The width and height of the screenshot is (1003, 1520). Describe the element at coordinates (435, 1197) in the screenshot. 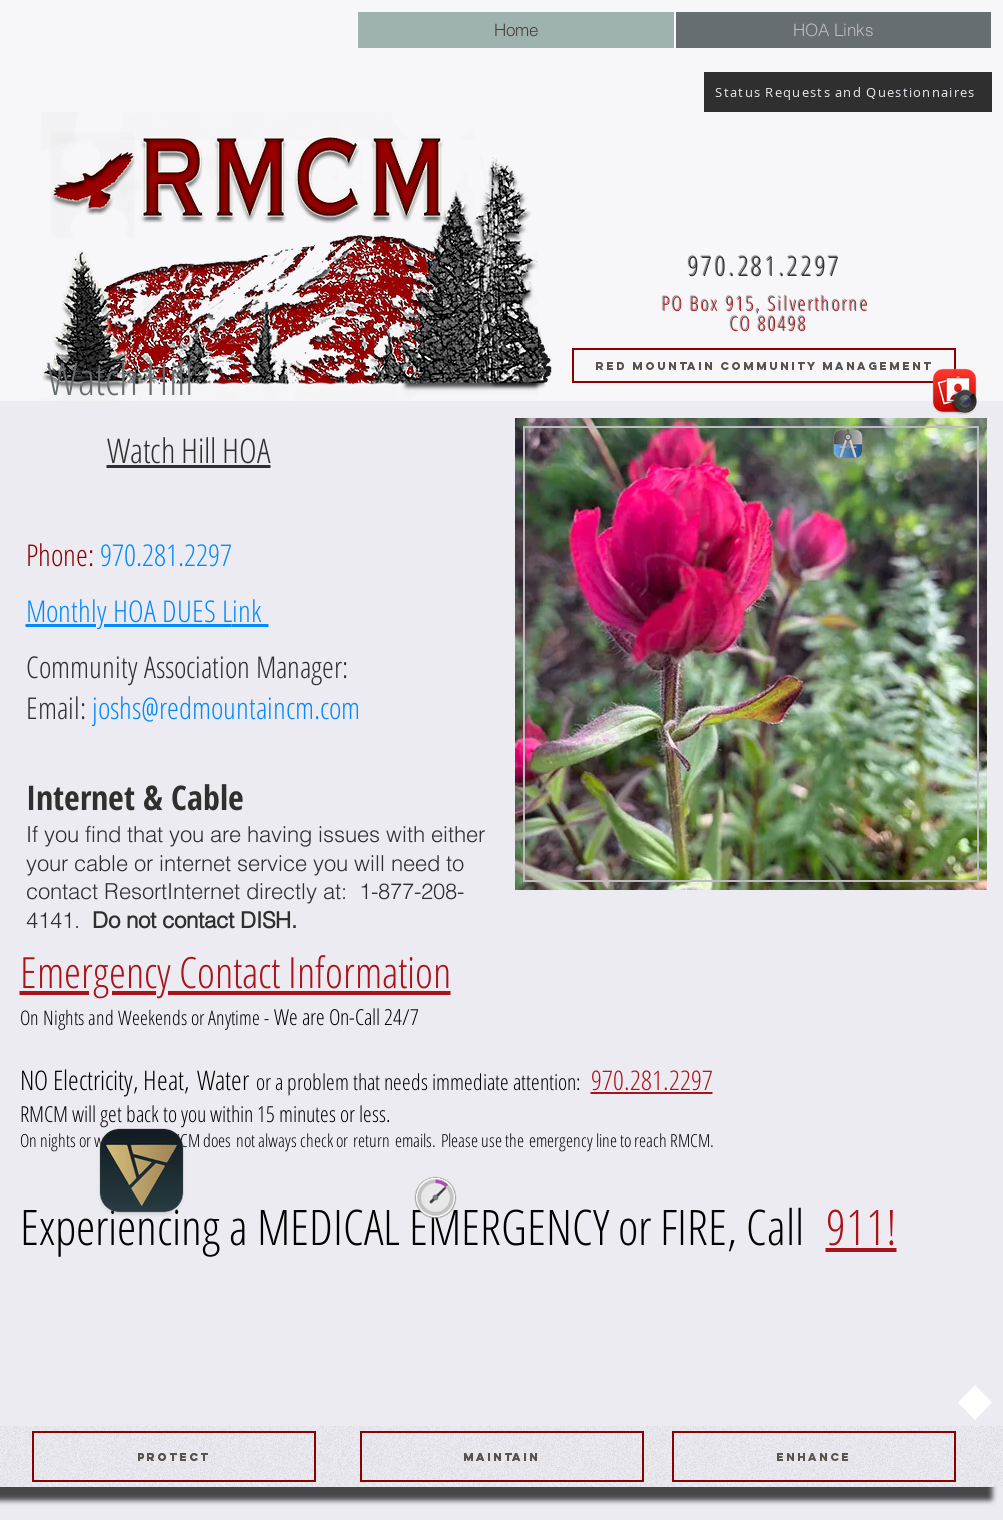

I see `open sysprof system profiler application` at that location.